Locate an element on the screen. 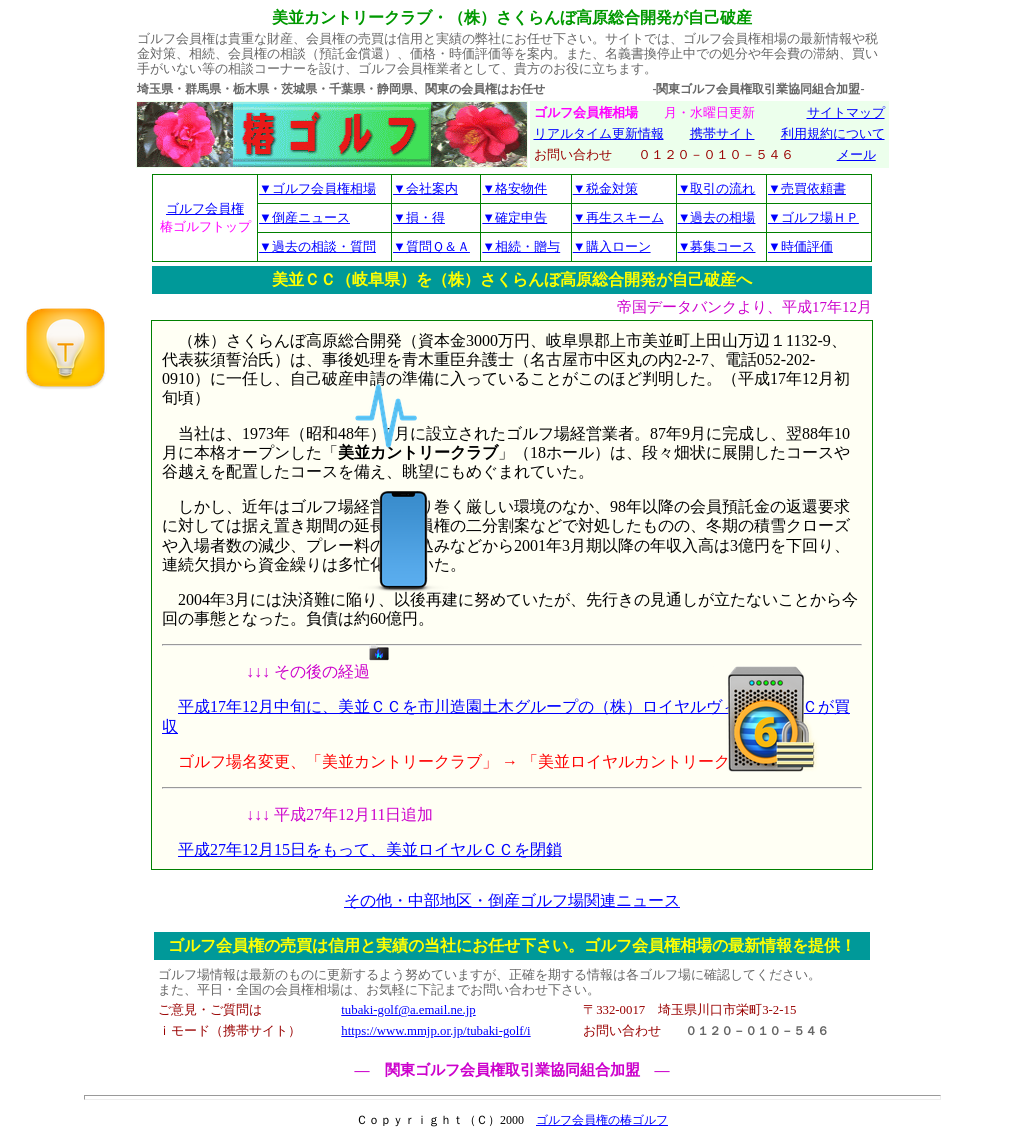  iPhone 12 Pro device icon is located at coordinates (403, 541).